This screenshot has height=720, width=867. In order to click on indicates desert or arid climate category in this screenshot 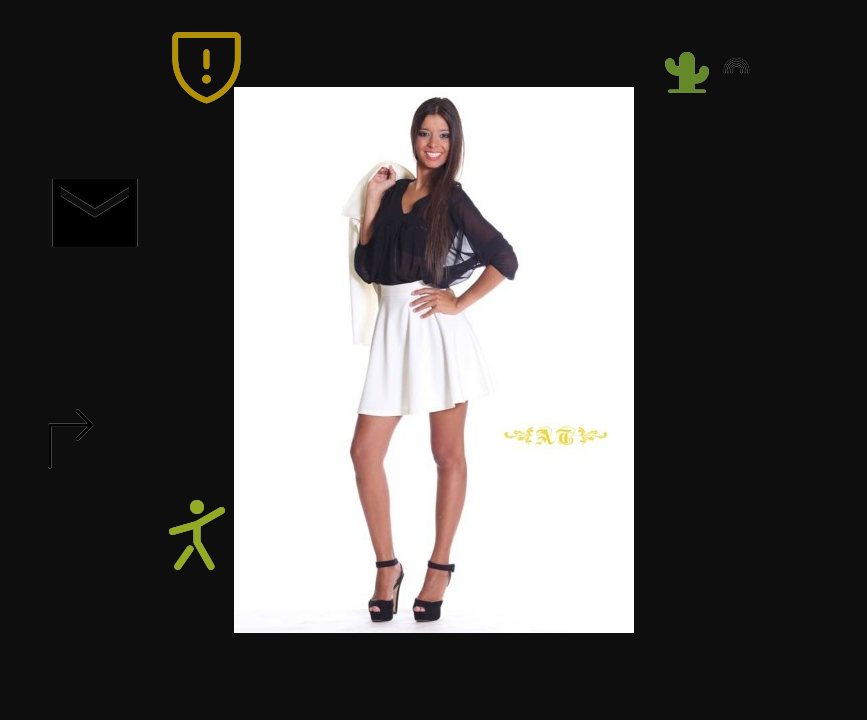, I will do `click(687, 74)`.